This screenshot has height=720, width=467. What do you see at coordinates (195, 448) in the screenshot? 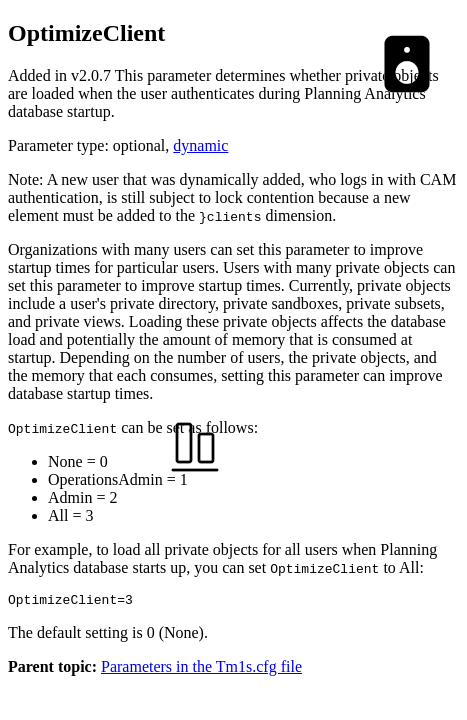
I see `align selected objects to the bottom edge` at bounding box center [195, 448].